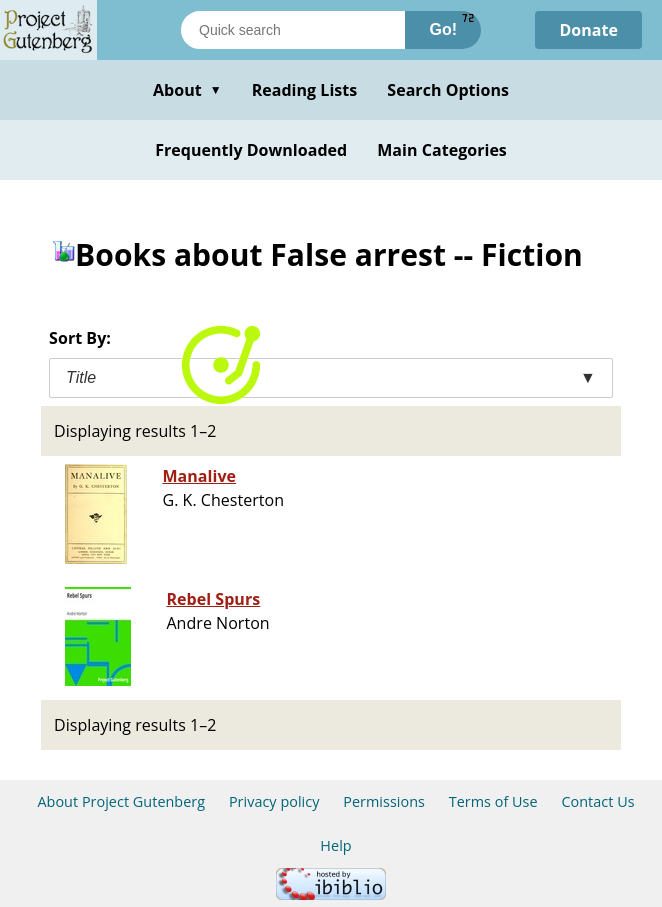 This screenshot has width=662, height=907. I want to click on indicates item number 72 in a list or sequence, so click(468, 18).